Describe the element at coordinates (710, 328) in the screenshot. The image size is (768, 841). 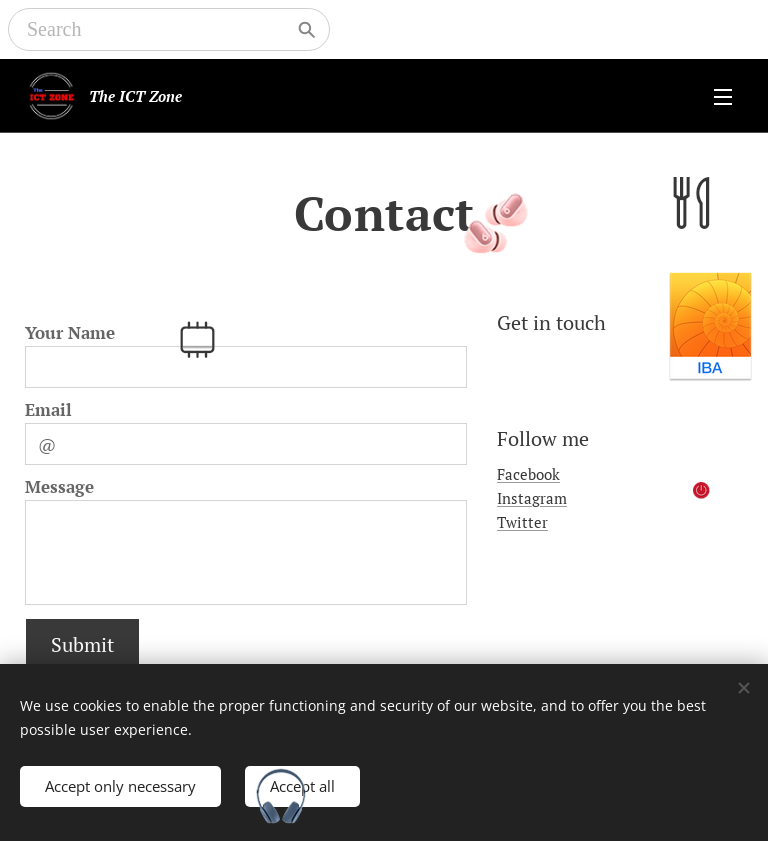
I see `open an iBooks Author document` at that location.